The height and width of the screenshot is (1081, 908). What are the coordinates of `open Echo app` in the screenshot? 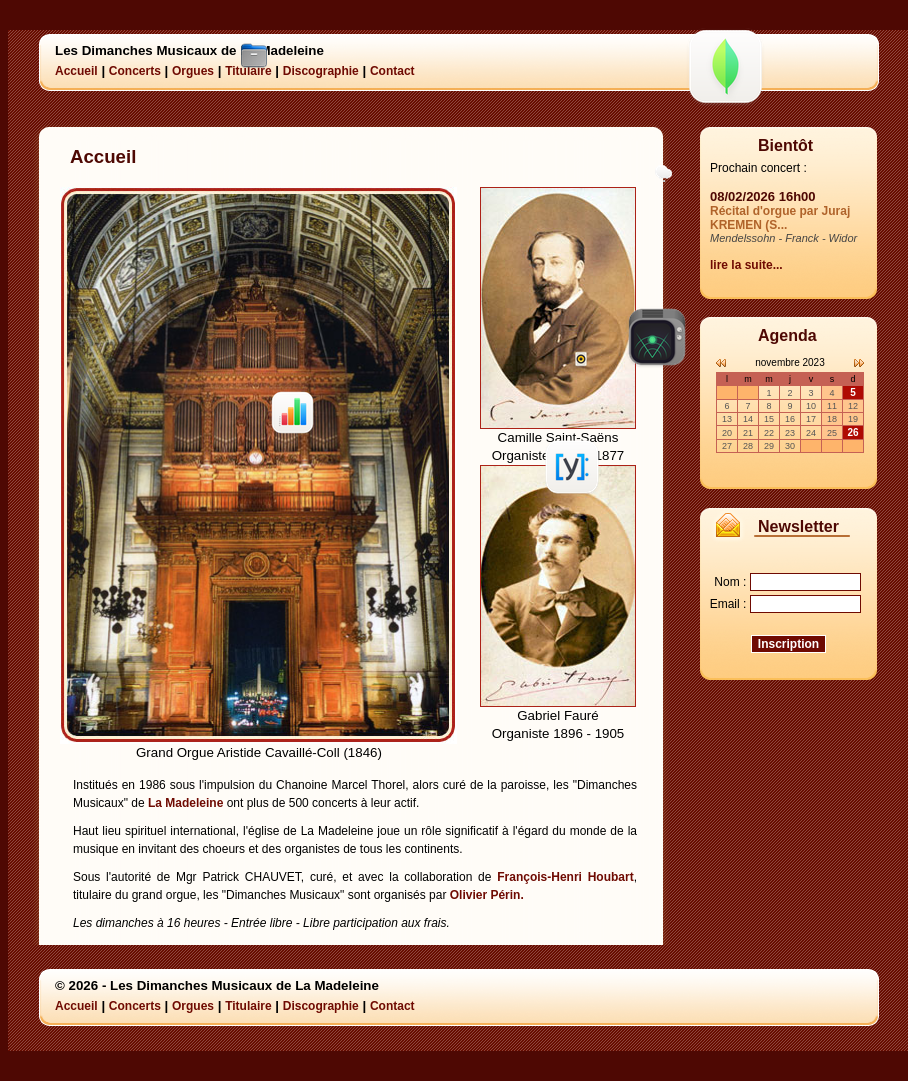 It's located at (657, 337).